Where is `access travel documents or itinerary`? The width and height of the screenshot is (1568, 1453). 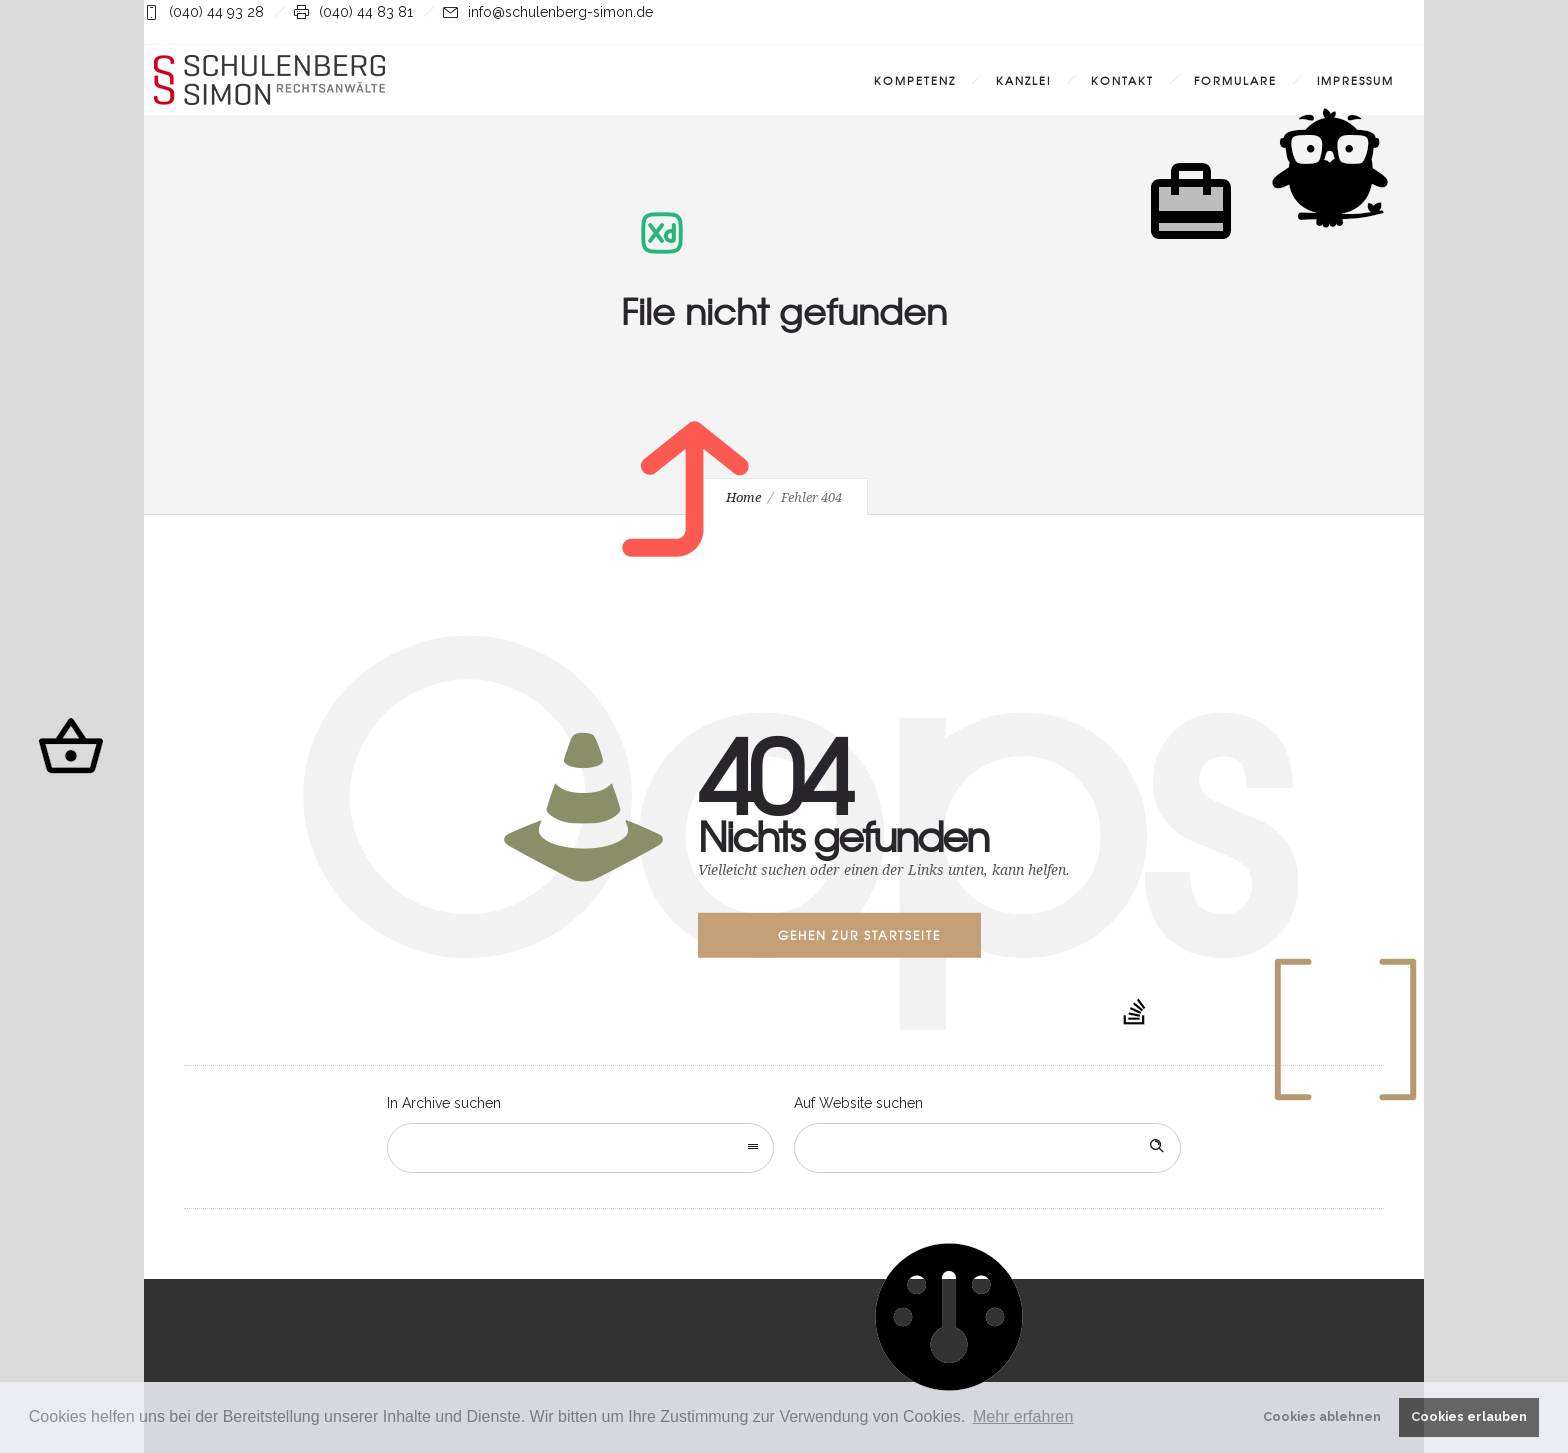 access travel documents or itinerary is located at coordinates (1191, 203).